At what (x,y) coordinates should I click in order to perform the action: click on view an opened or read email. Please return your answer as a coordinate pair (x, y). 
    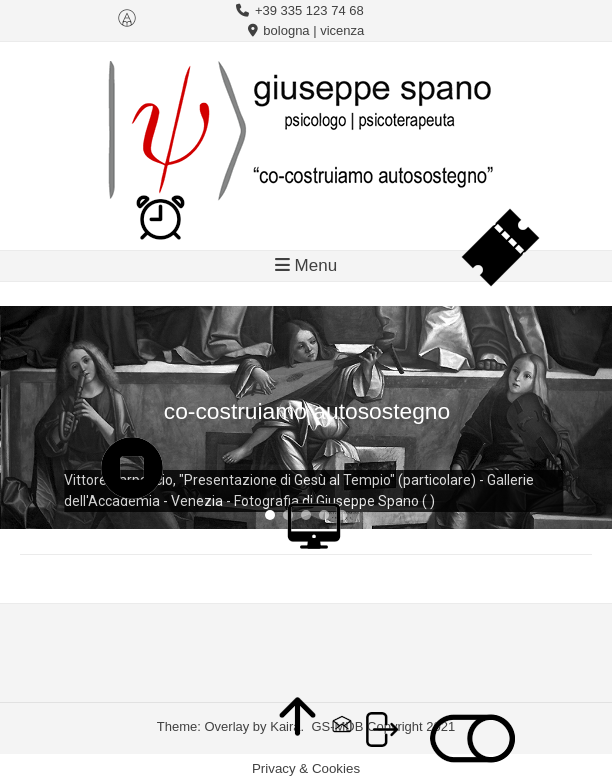
    Looking at the image, I should click on (342, 724).